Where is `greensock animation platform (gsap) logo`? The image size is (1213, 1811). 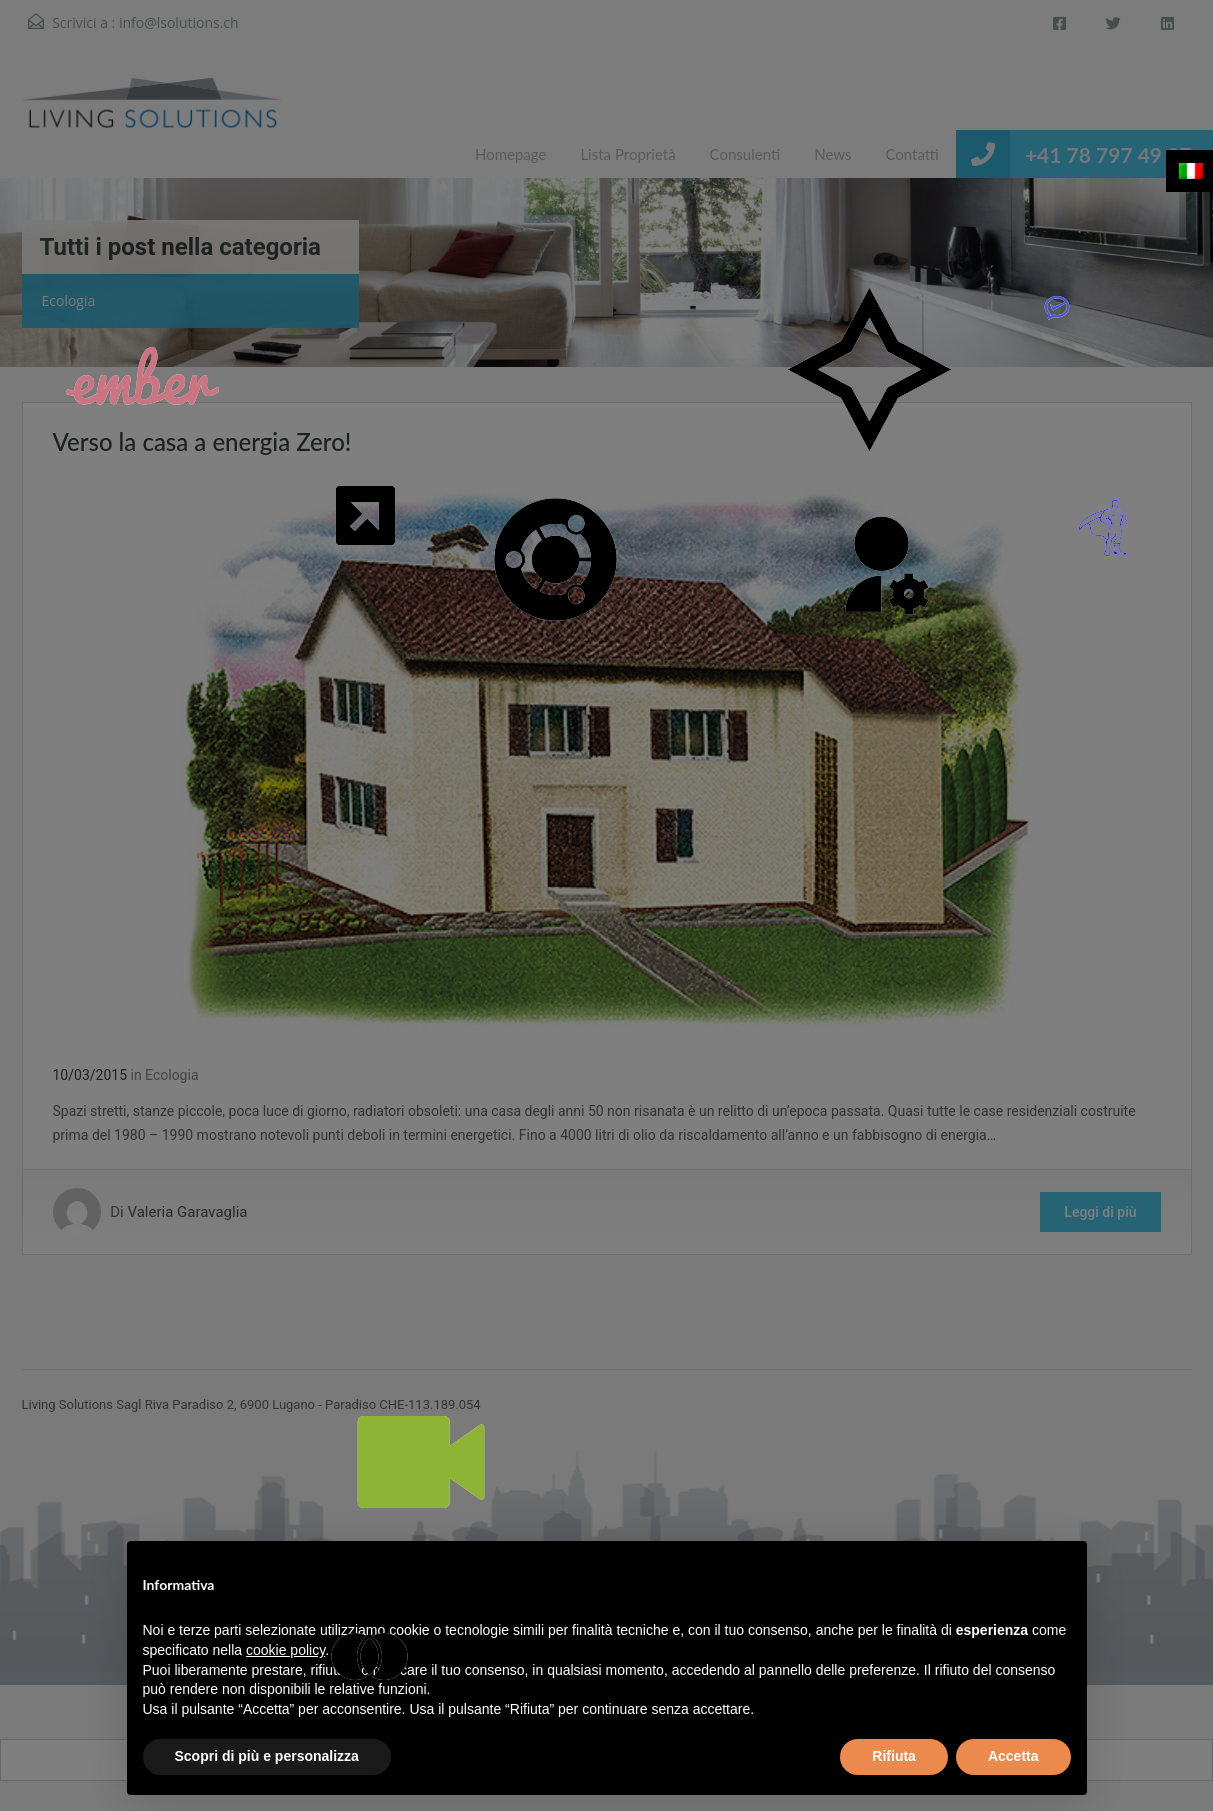
greensock animation platform (gsap) logo is located at coordinates (1103, 528).